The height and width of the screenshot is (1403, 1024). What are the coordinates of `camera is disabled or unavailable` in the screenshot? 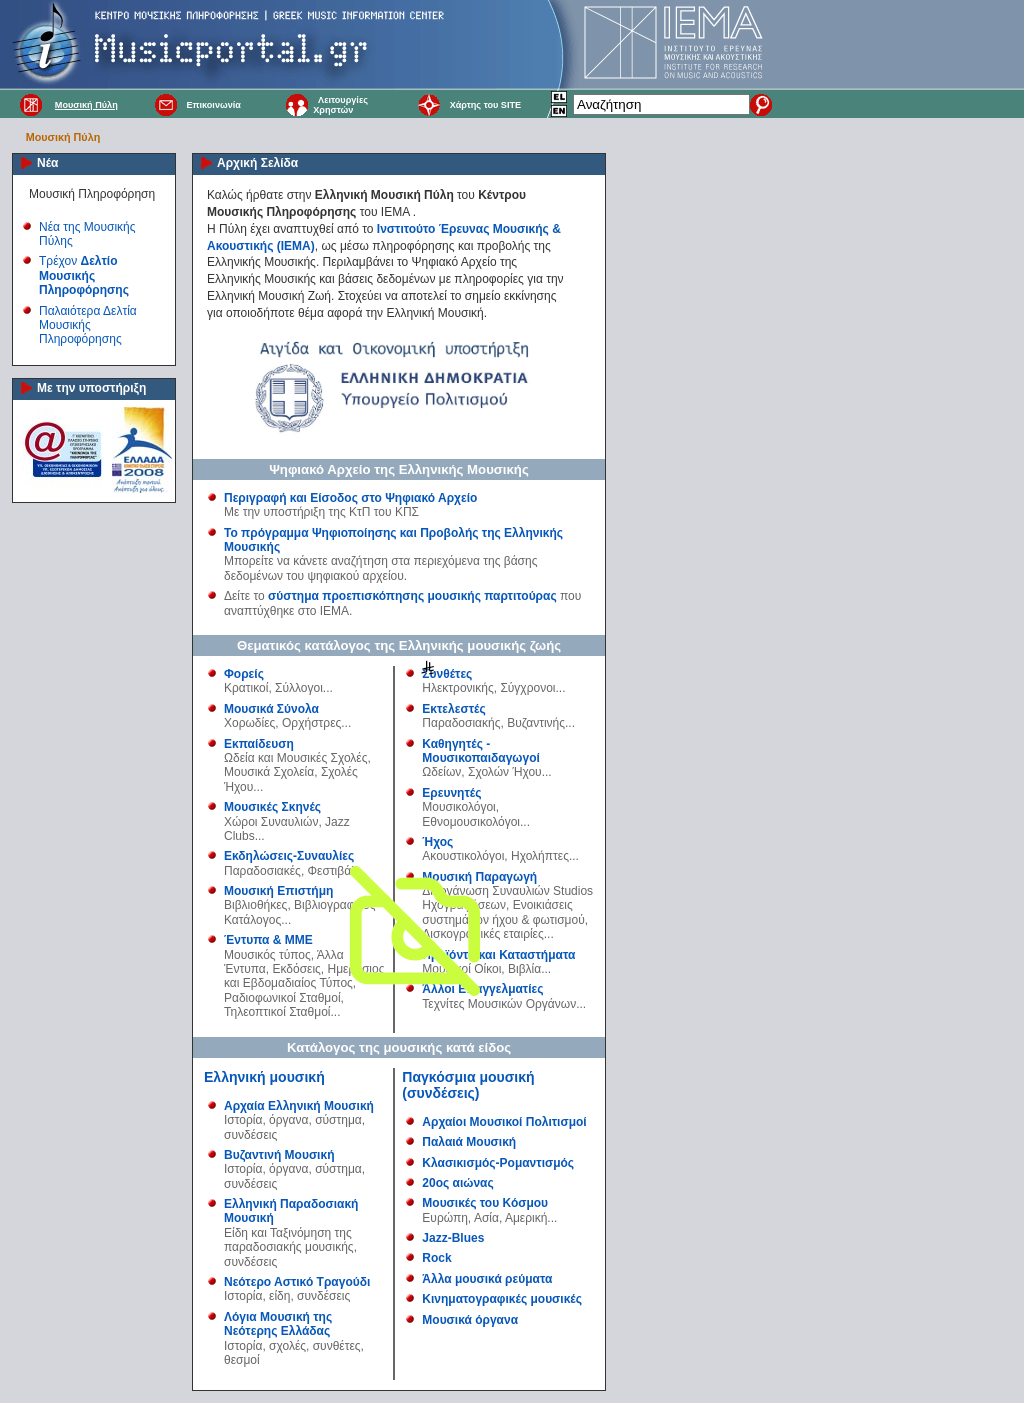 It's located at (415, 931).